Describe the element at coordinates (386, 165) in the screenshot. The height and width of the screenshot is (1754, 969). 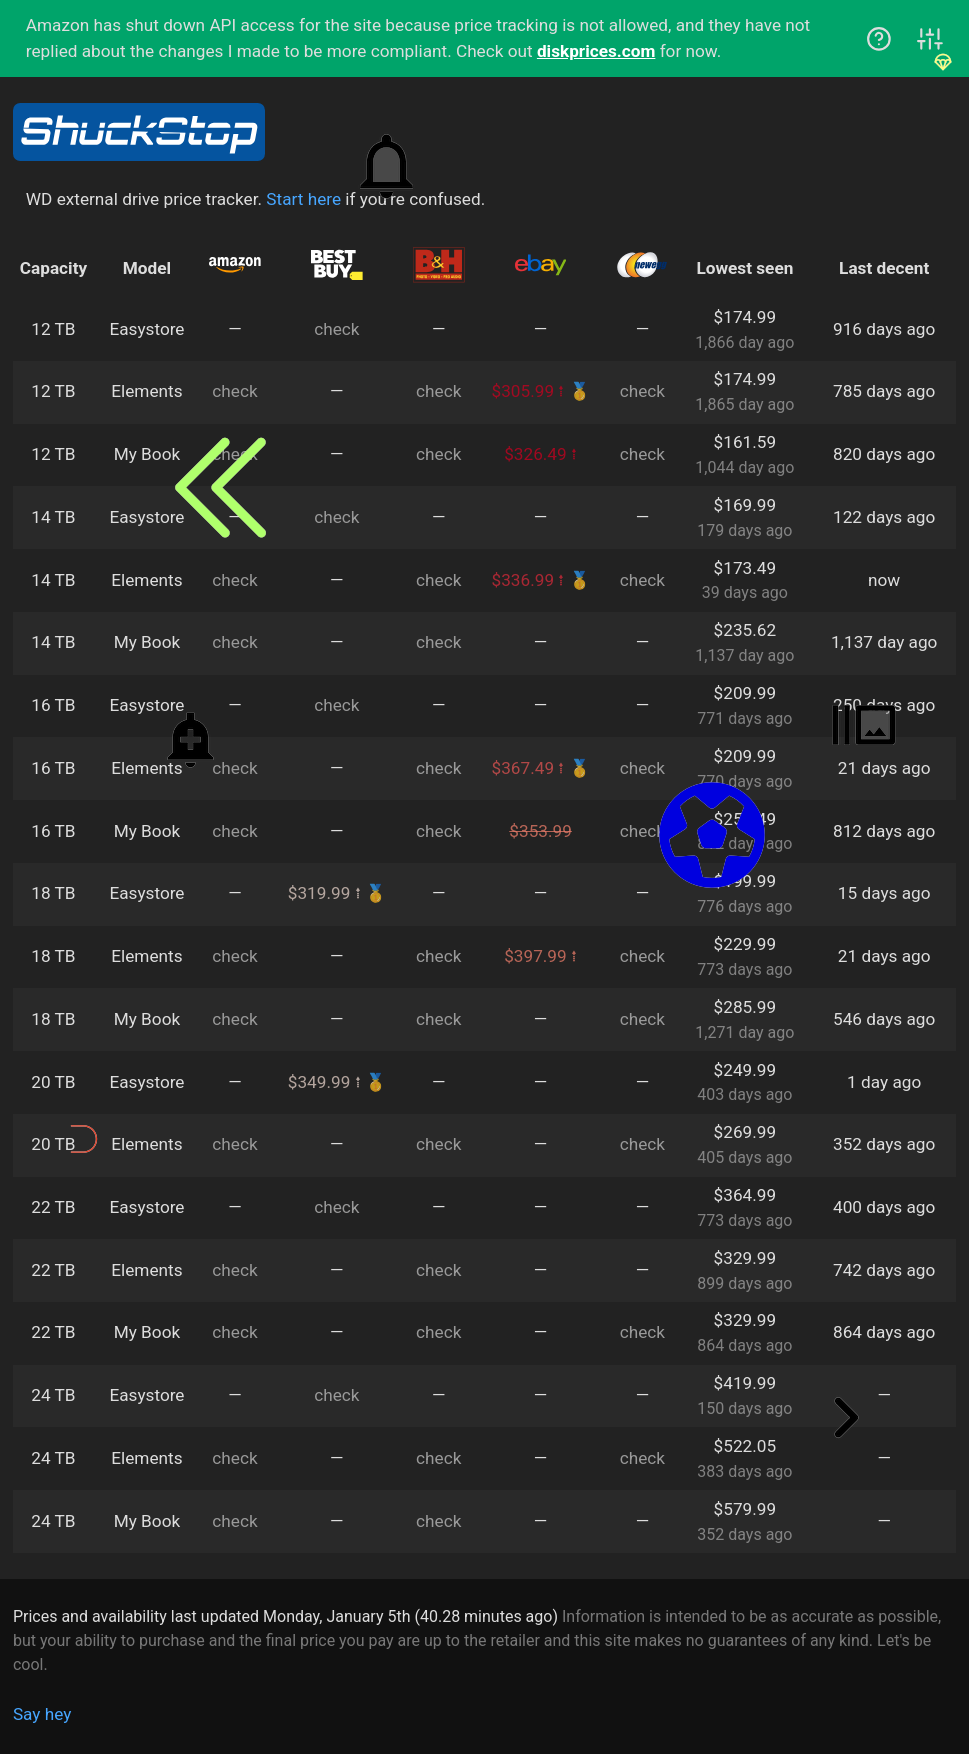
I see `view your notifications` at that location.